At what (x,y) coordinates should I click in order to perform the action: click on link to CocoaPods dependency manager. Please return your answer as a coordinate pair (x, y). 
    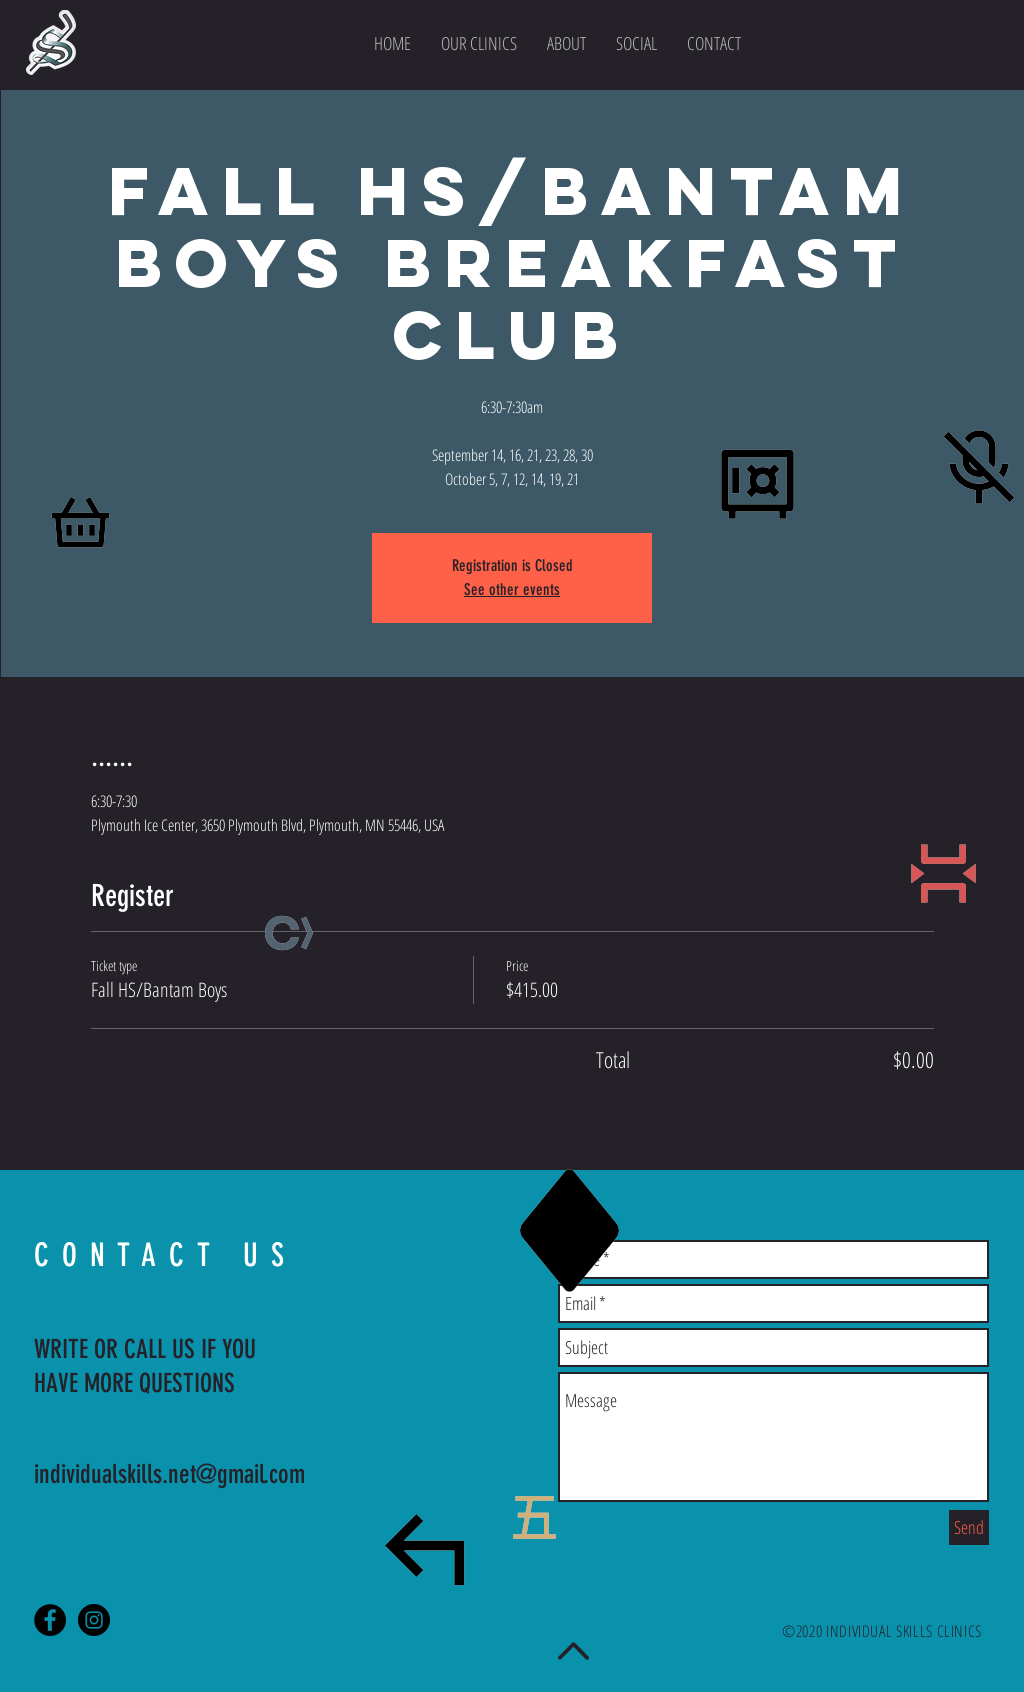
    Looking at the image, I should click on (289, 933).